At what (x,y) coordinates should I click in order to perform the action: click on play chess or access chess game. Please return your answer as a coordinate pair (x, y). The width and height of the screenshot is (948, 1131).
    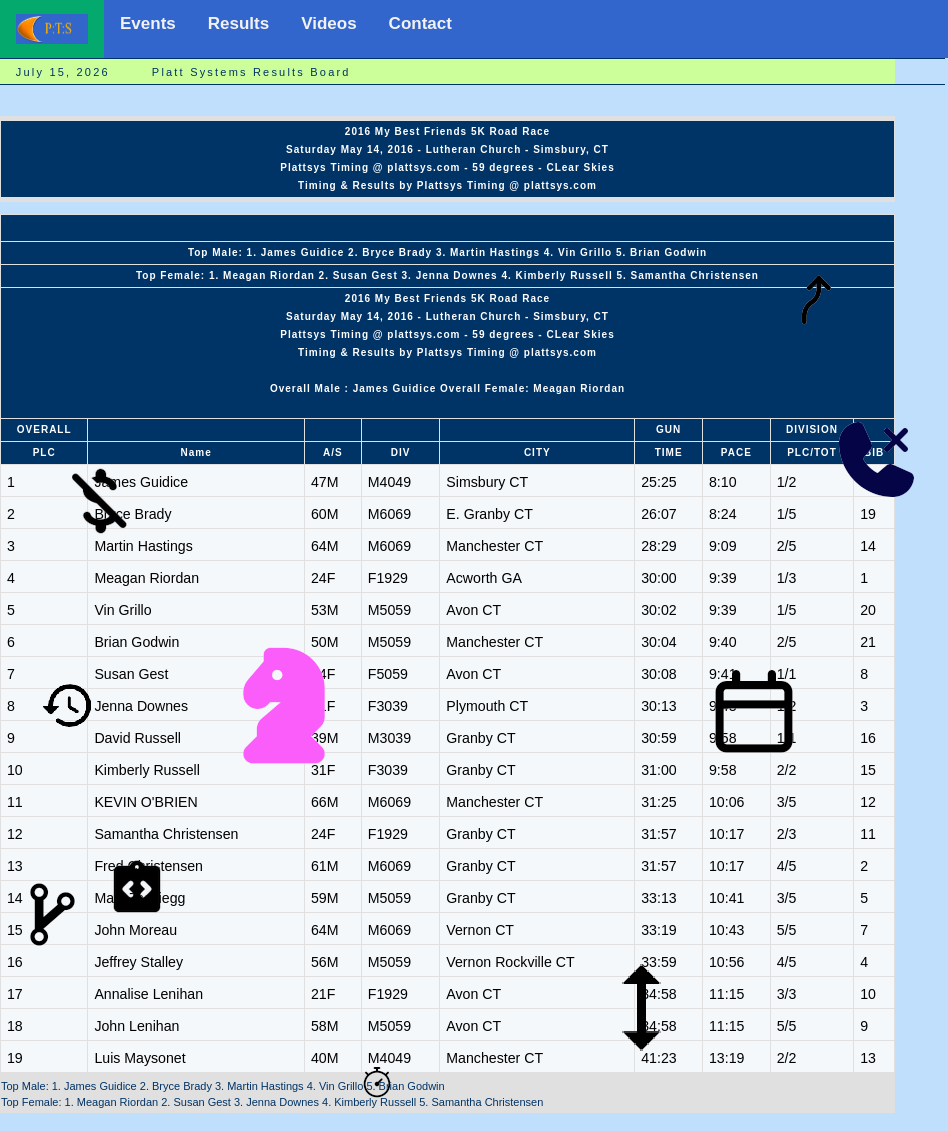
    Looking at the image, I should click on (284, 709).